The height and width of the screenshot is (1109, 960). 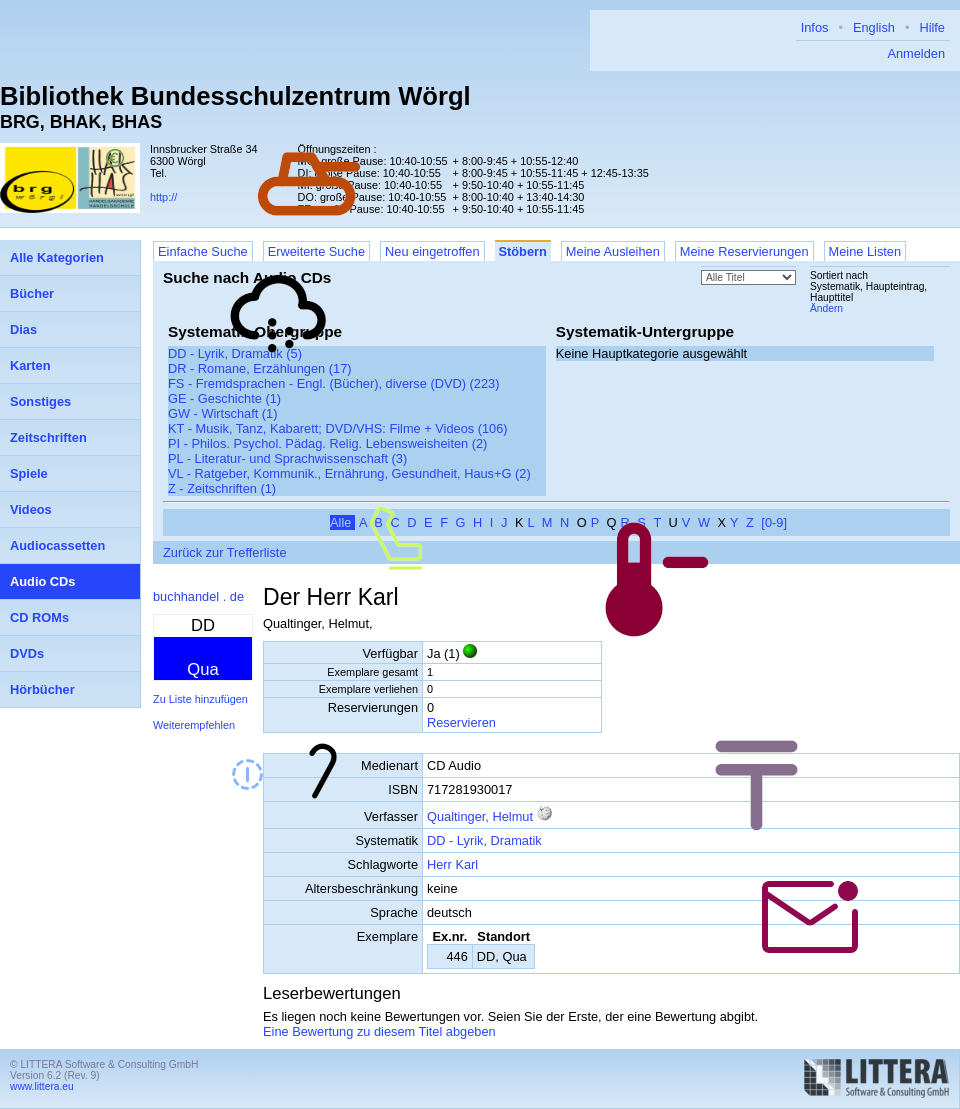 What do you see at coordinates (810, 917) in the screenshot?
I see `indicates unread messages or notifications` at bounding box center [810, 917].